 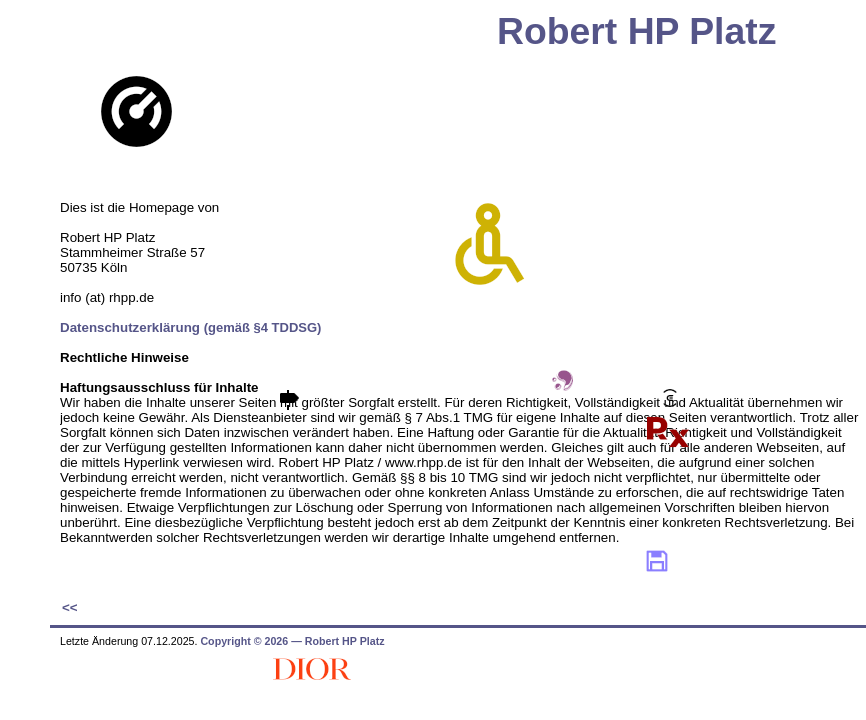 I want to click on get directions or navigate to a destination, so click(x=289, y=400).